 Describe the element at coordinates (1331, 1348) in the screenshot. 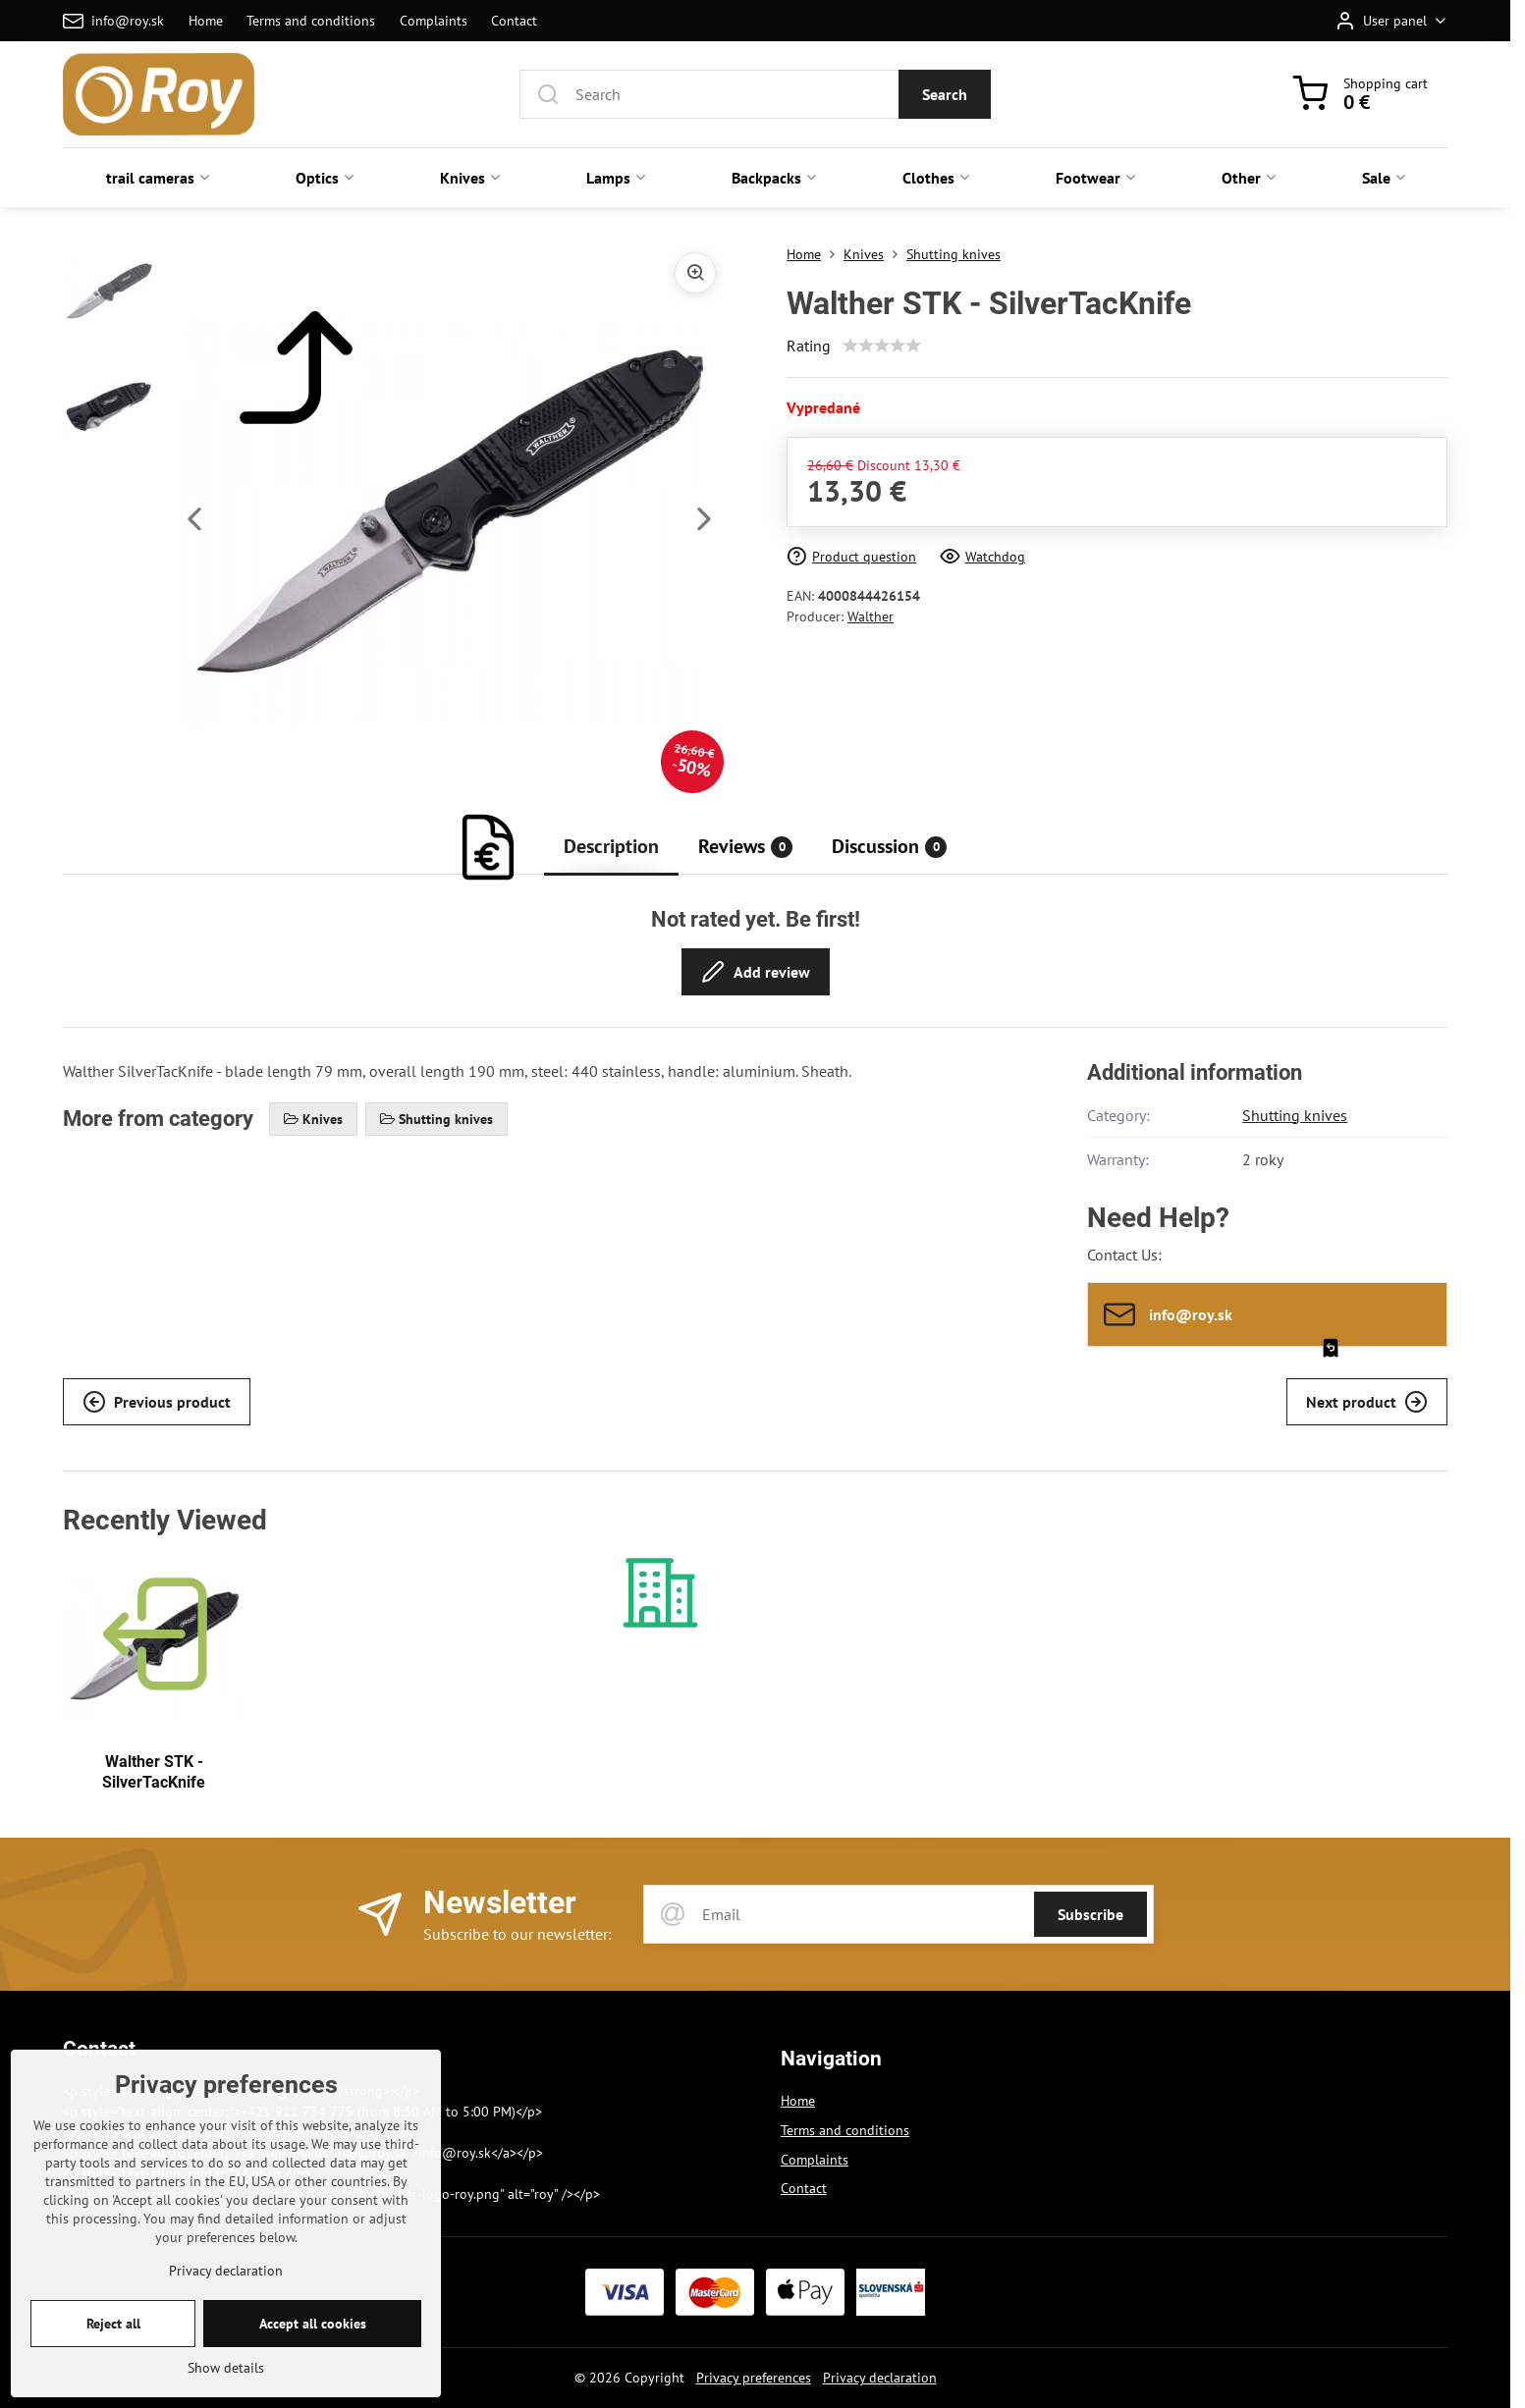

I see `request a refund for a purchase` at that location.